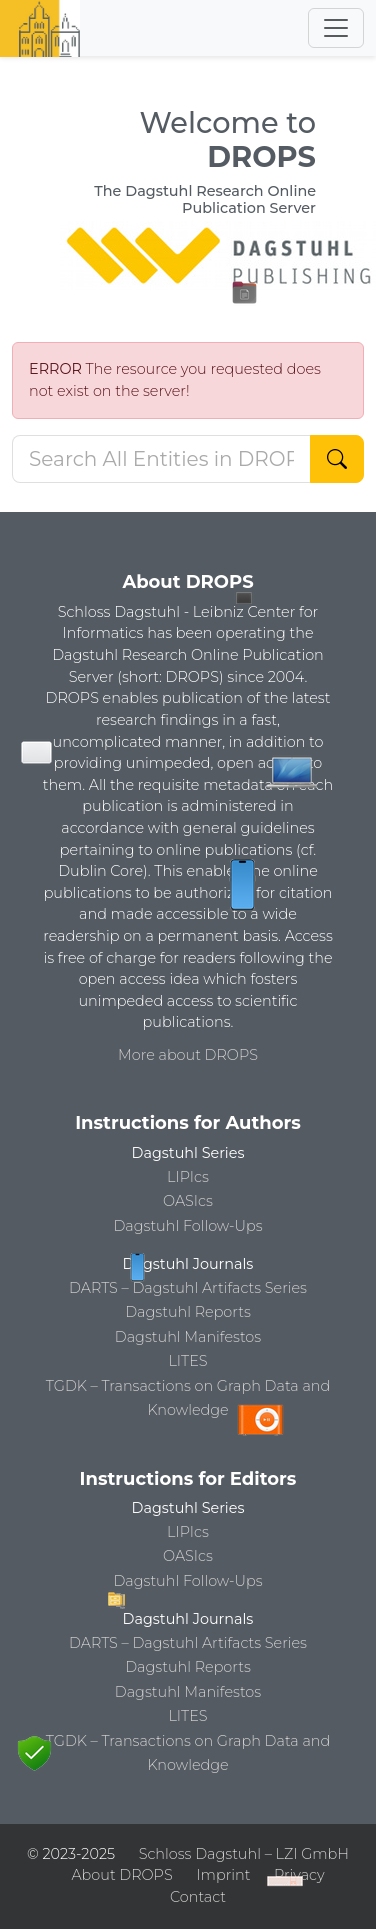  I want to click on iPhone 15 device icon, so click(137, 1267).